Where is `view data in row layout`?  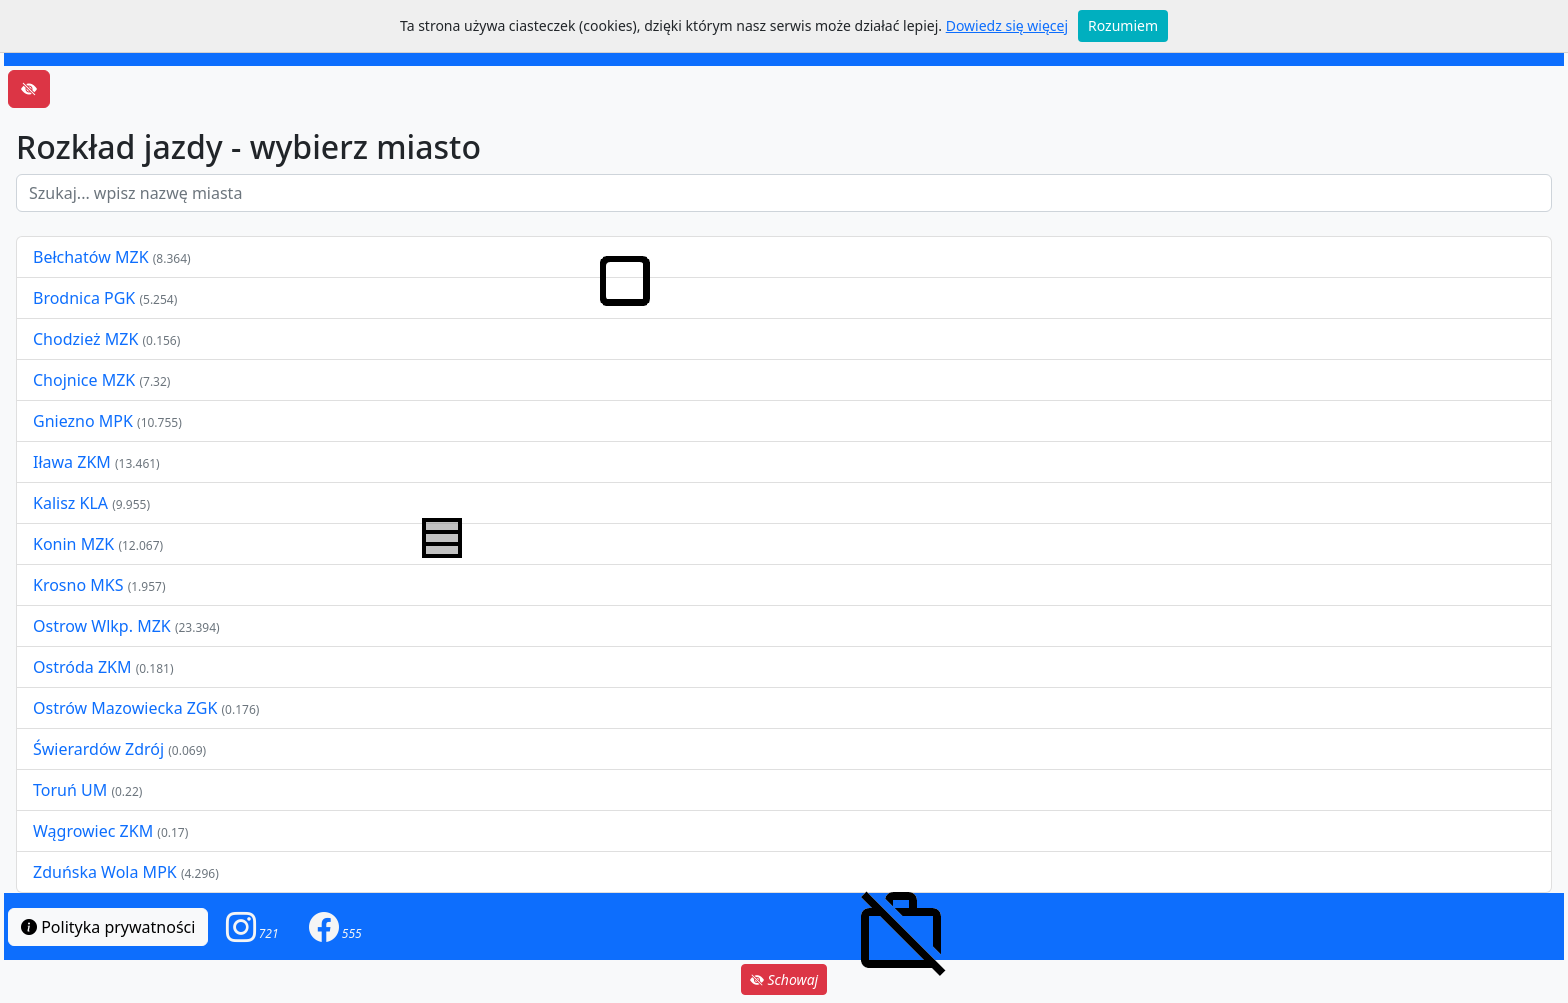 view data in row layout is located at coordinates (442, 538).